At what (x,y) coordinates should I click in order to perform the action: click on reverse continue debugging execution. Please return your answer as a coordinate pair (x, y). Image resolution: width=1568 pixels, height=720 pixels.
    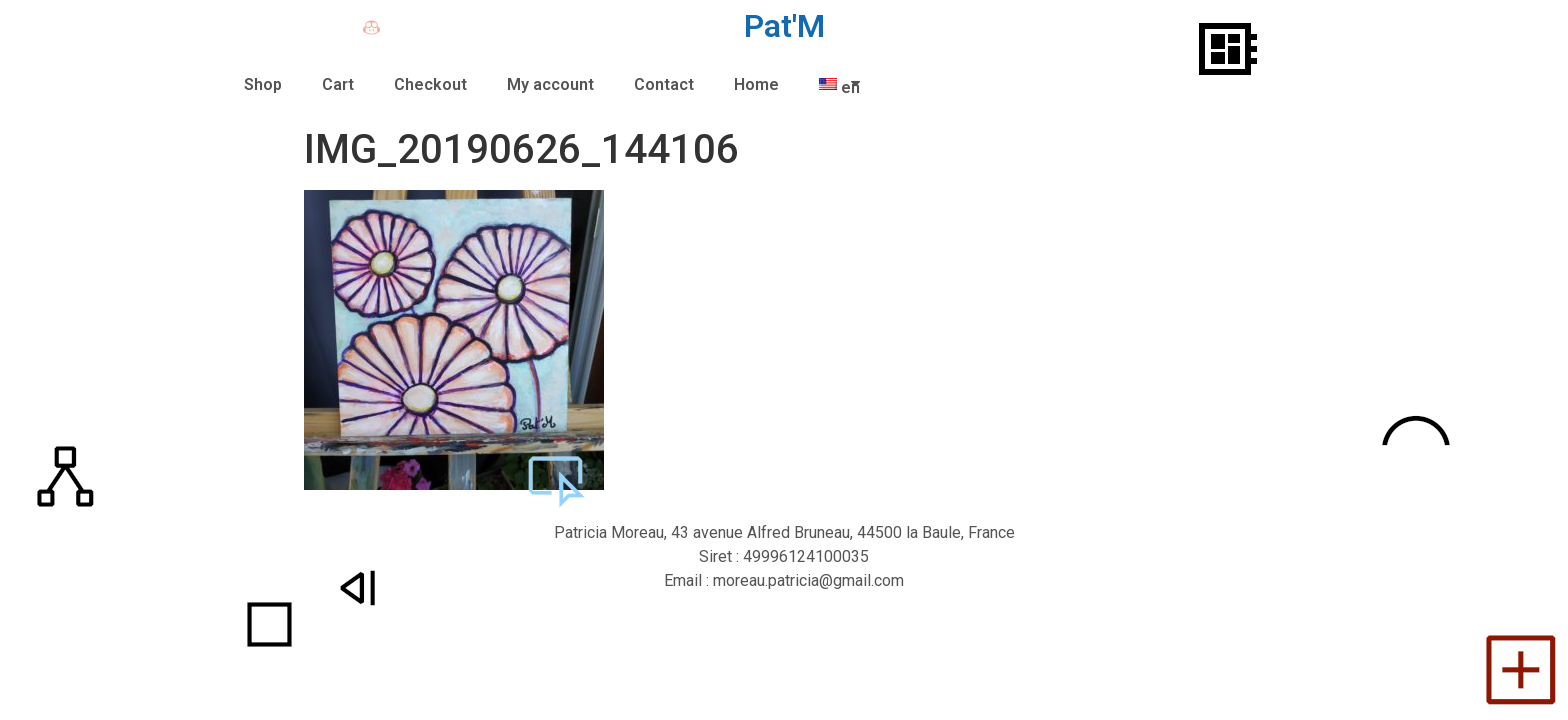
    Looking at the image, I should click on (359, 588).